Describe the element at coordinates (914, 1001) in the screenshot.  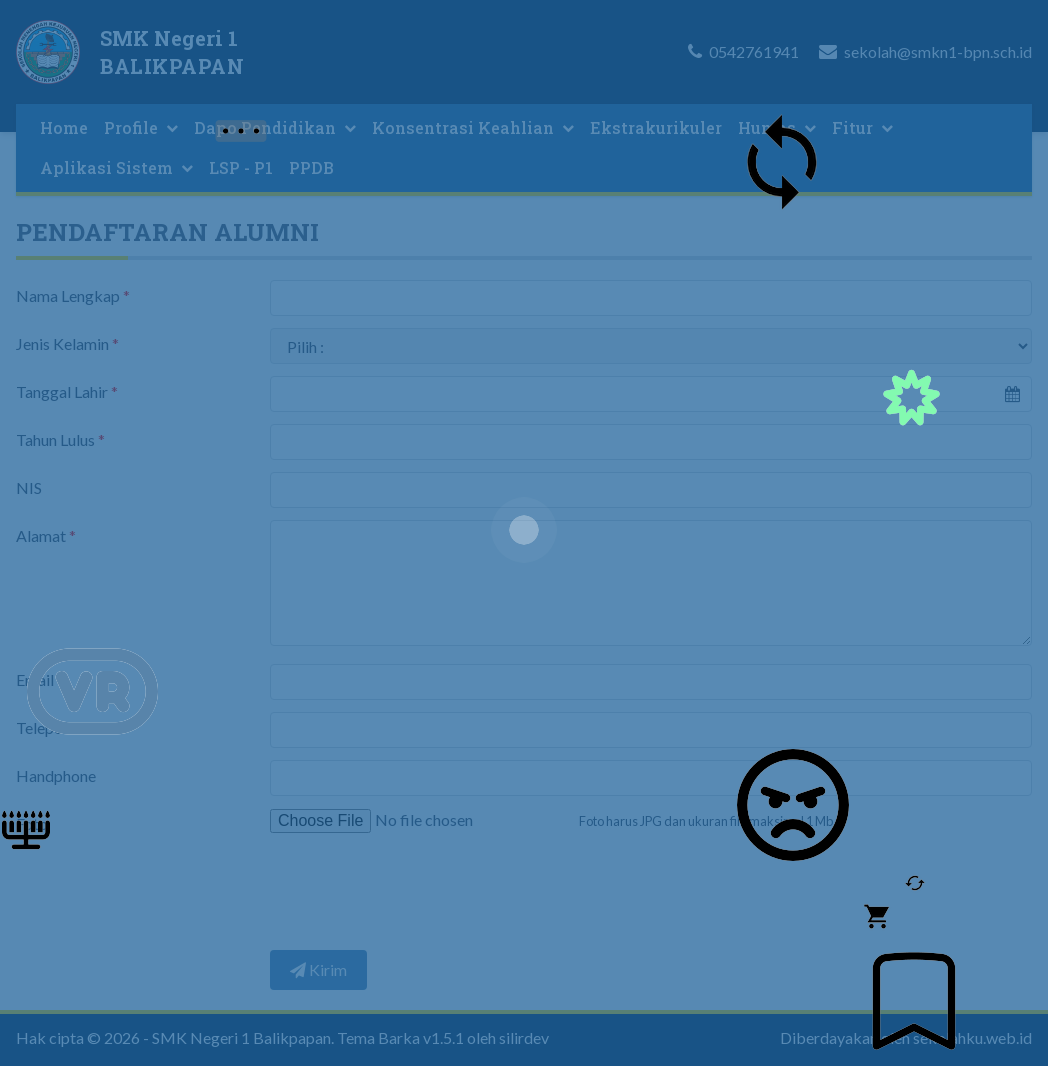
I see `save this item for later` at that location.